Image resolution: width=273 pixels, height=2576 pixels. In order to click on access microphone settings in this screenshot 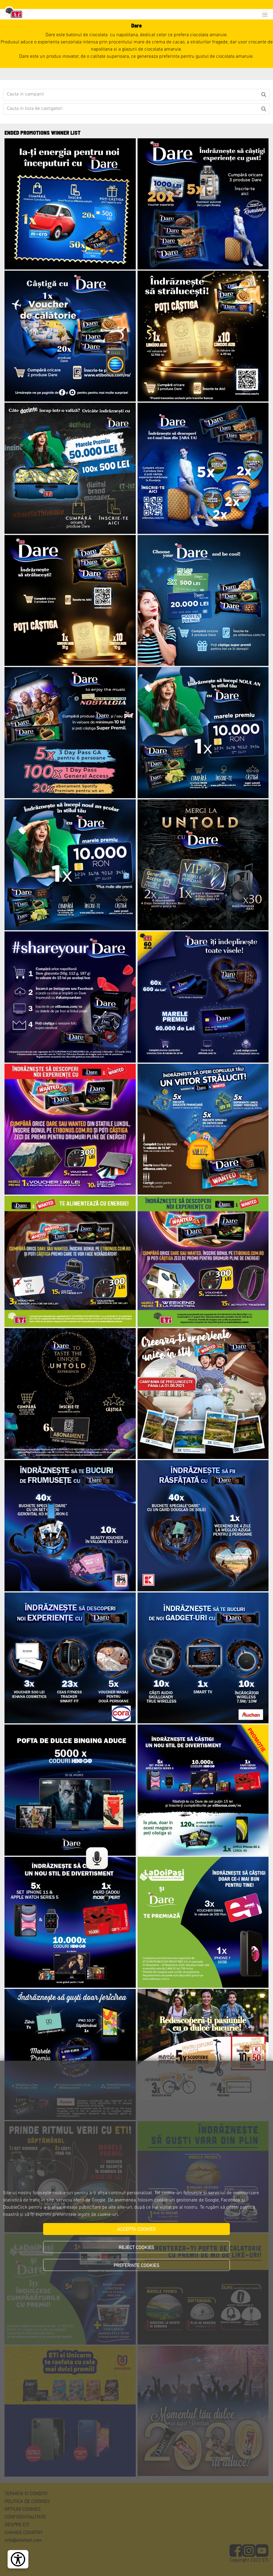, I will do `click(97, 1858)`.